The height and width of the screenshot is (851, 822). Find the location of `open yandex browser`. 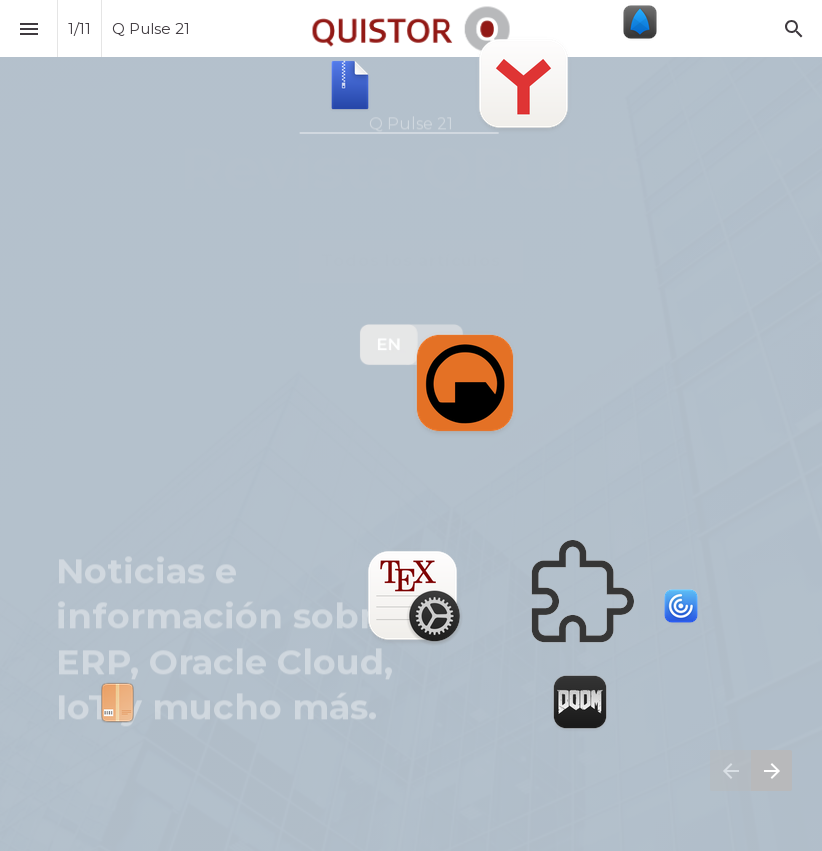

open yandex browser is located at coordinates (523, 83).